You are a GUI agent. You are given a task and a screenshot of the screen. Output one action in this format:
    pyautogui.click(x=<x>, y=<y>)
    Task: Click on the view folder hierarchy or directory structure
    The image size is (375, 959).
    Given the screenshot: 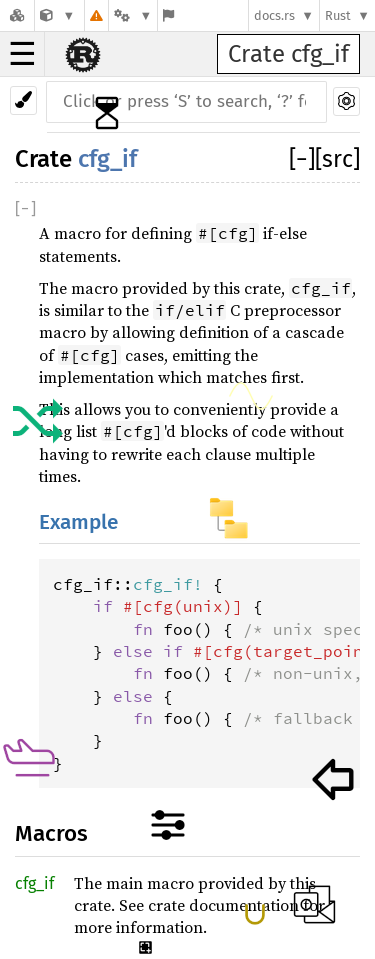 What is the action you would take?
    pyautogui.click(x=230, y=518)
    